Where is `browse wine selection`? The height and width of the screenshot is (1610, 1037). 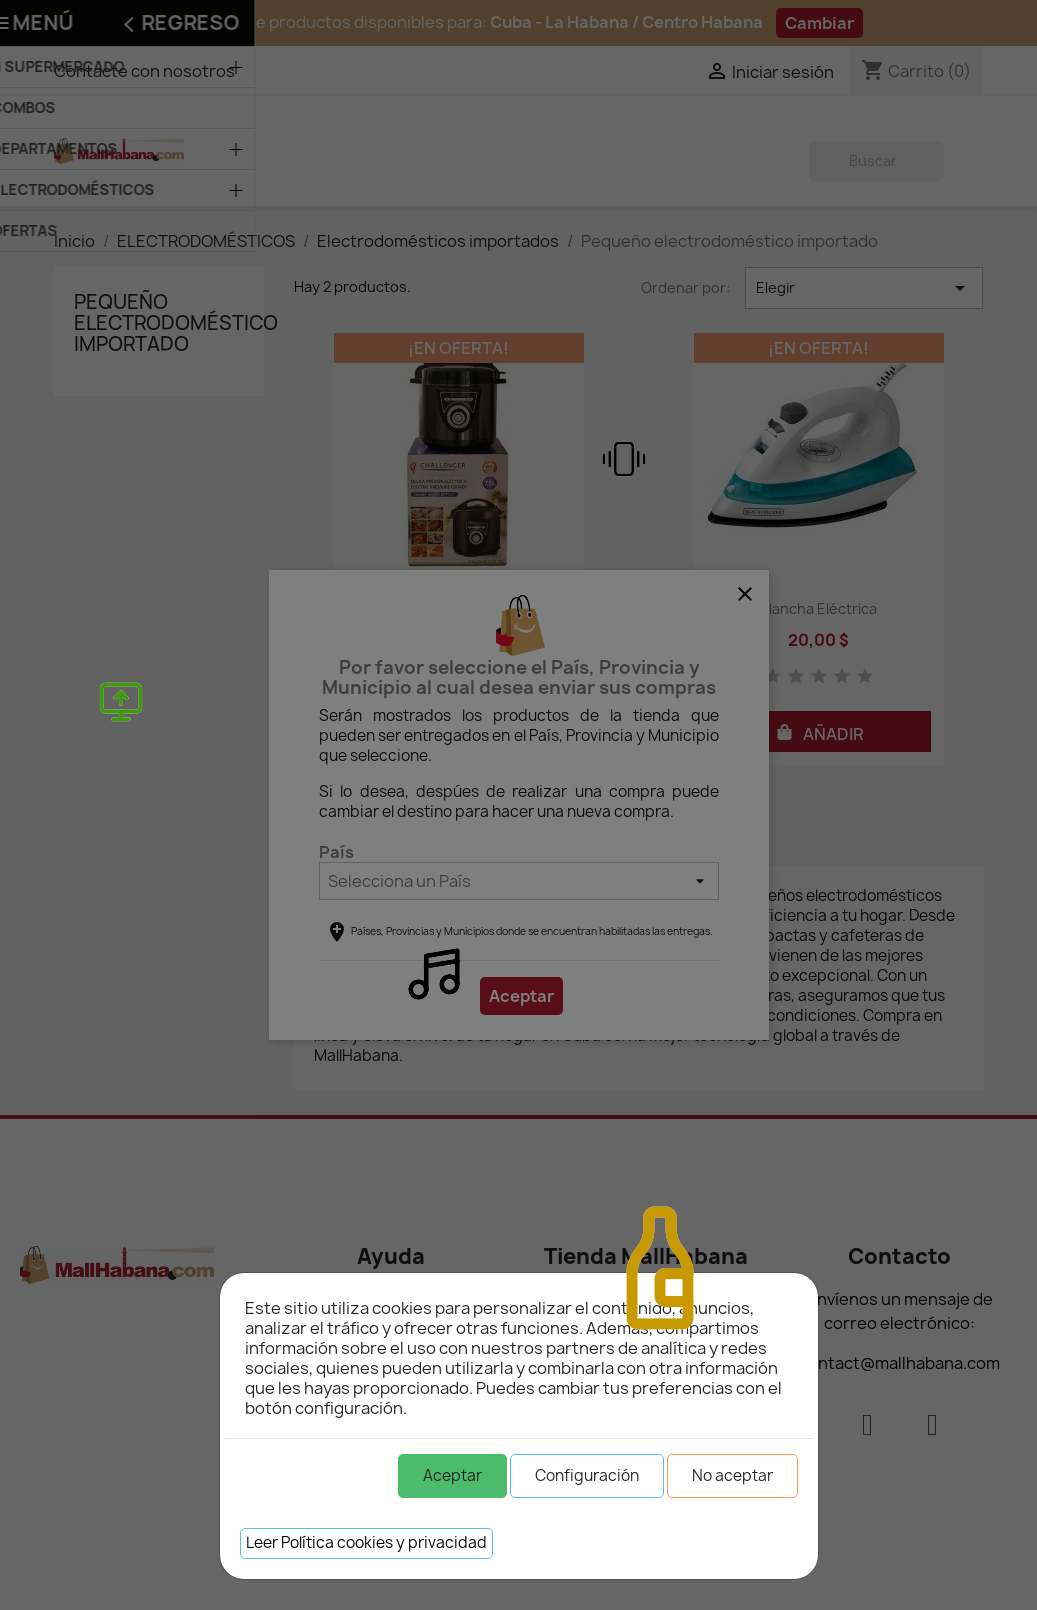 browse wine selection is located at coordinates (660, 1268).